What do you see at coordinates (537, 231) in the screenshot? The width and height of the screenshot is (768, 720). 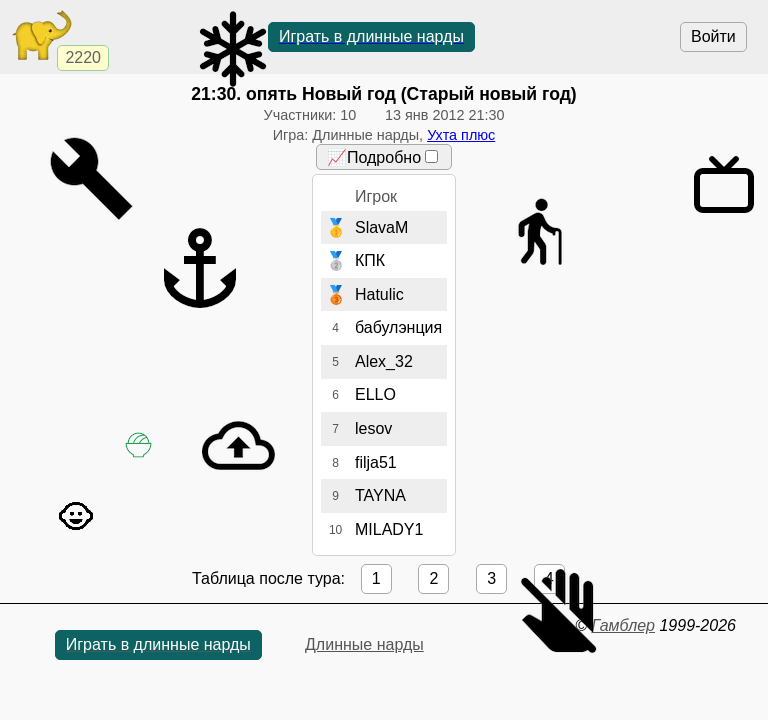 I see `accessibility options for elderly users` at bounding box center [537, 231].